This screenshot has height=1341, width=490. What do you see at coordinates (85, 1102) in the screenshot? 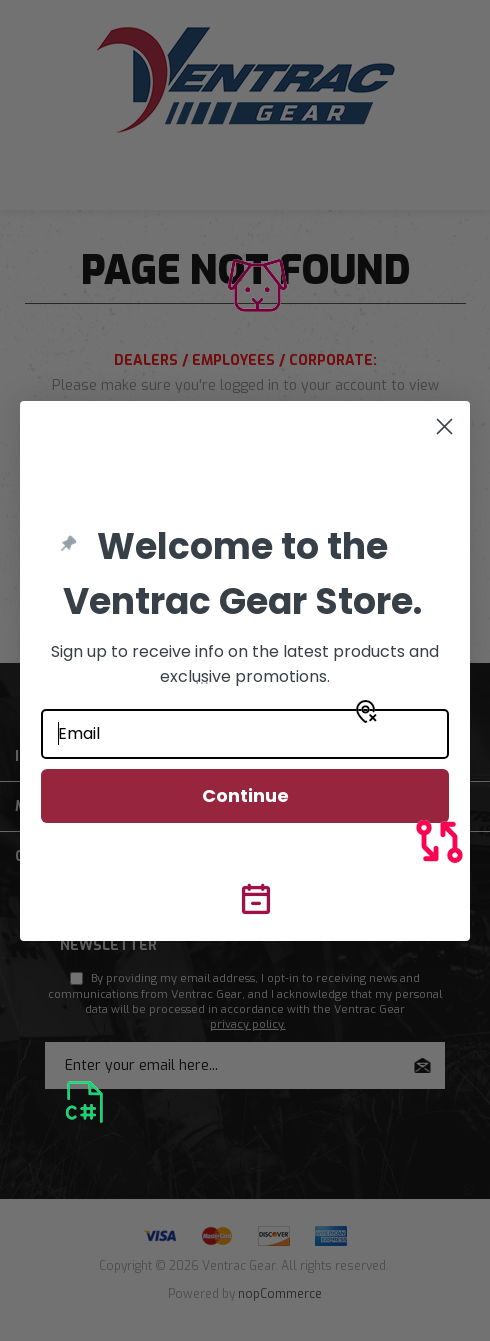
I see `open a C# source code file` at bounding box center [85, 1102].